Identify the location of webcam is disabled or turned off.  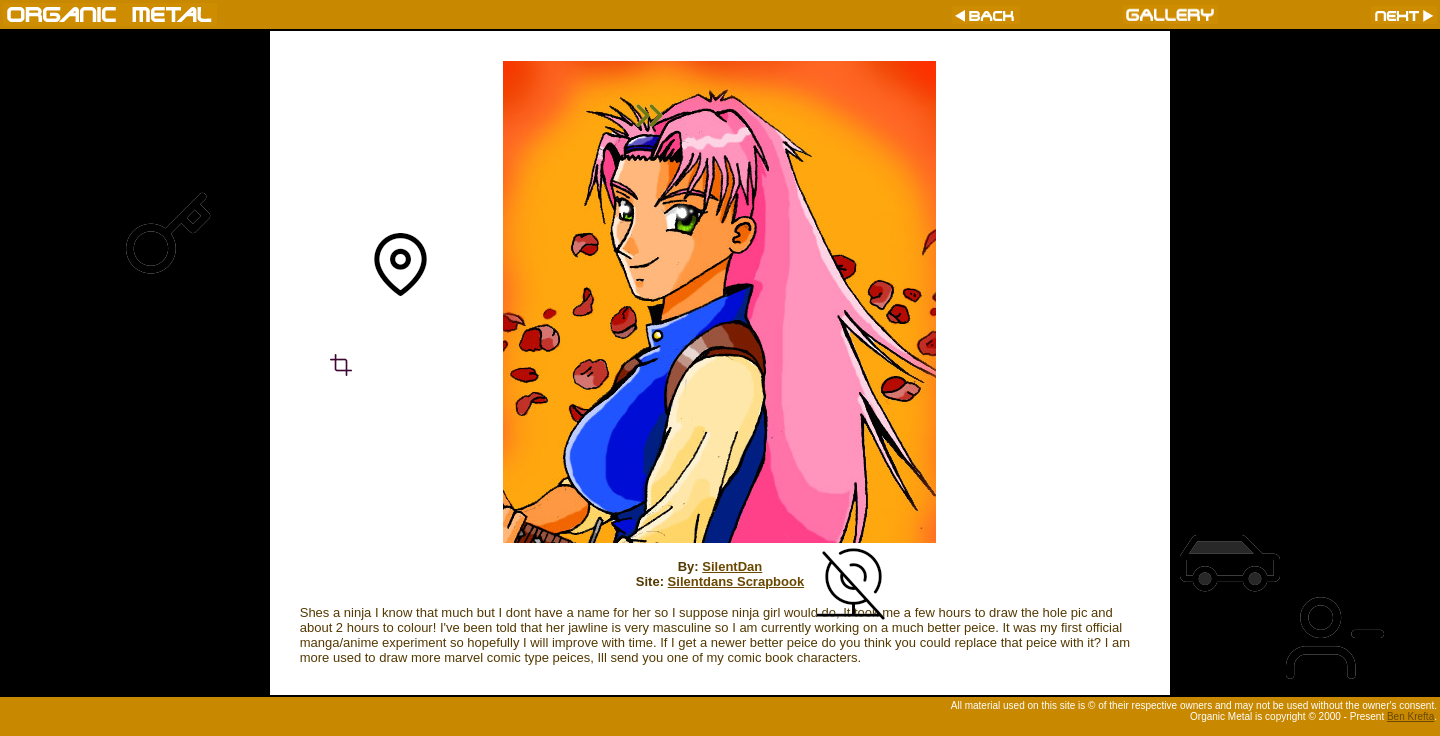
(853, 585).